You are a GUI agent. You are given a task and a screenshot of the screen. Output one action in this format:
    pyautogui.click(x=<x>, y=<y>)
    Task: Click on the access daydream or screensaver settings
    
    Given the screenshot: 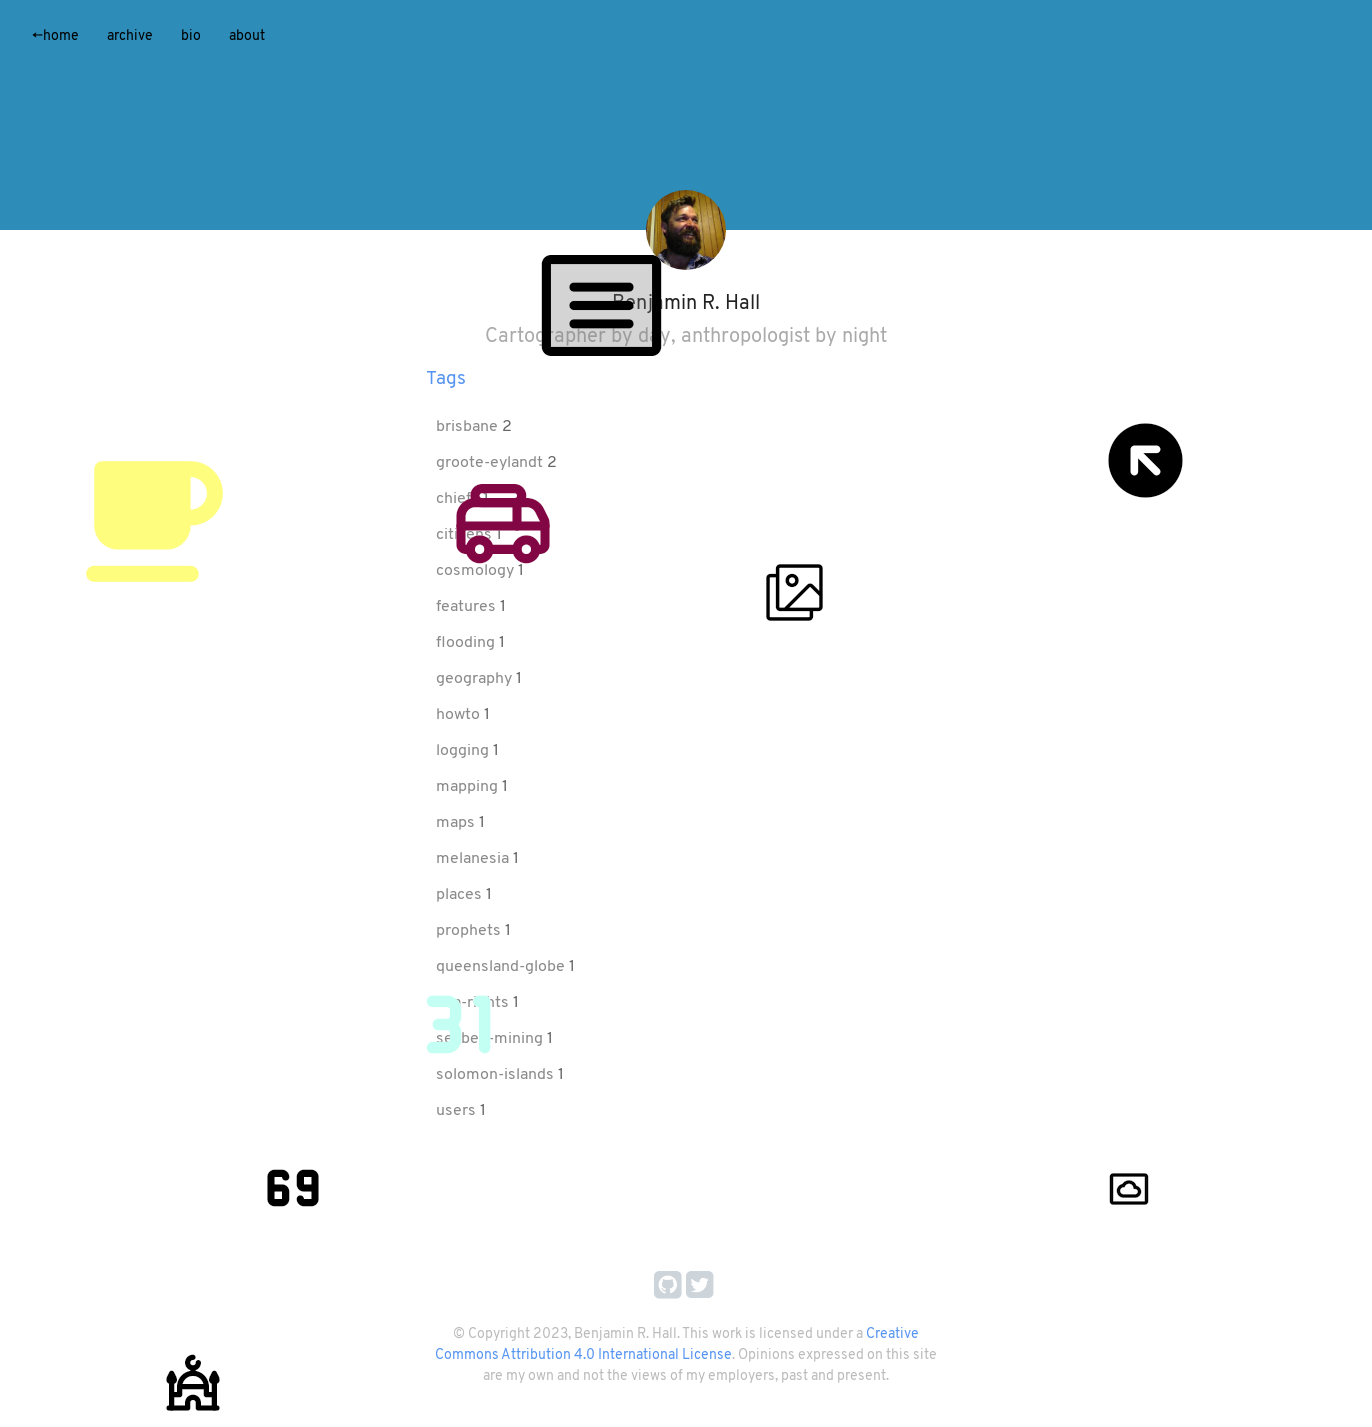 What is the action you would take?
    pyautogui.click(x=1129, y=1189)
    